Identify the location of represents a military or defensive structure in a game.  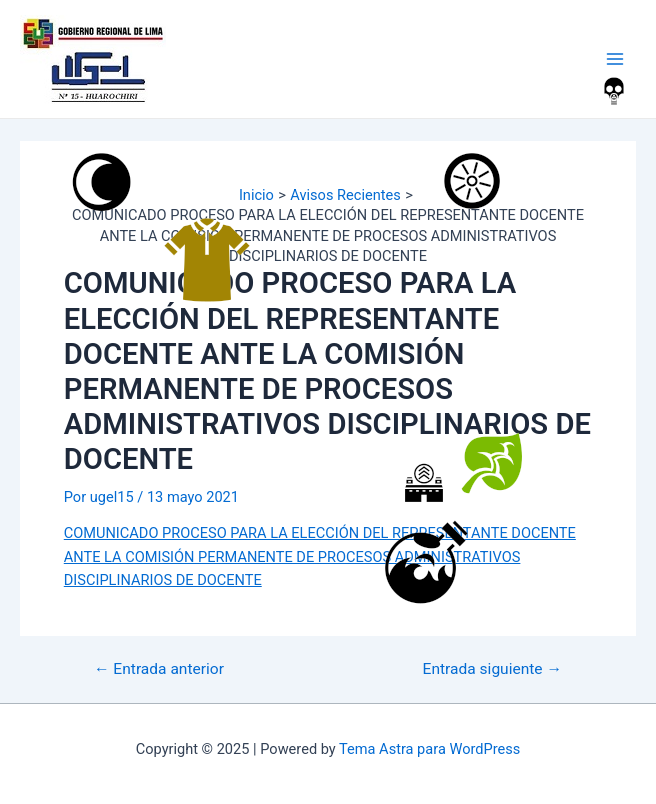
(424, 483).